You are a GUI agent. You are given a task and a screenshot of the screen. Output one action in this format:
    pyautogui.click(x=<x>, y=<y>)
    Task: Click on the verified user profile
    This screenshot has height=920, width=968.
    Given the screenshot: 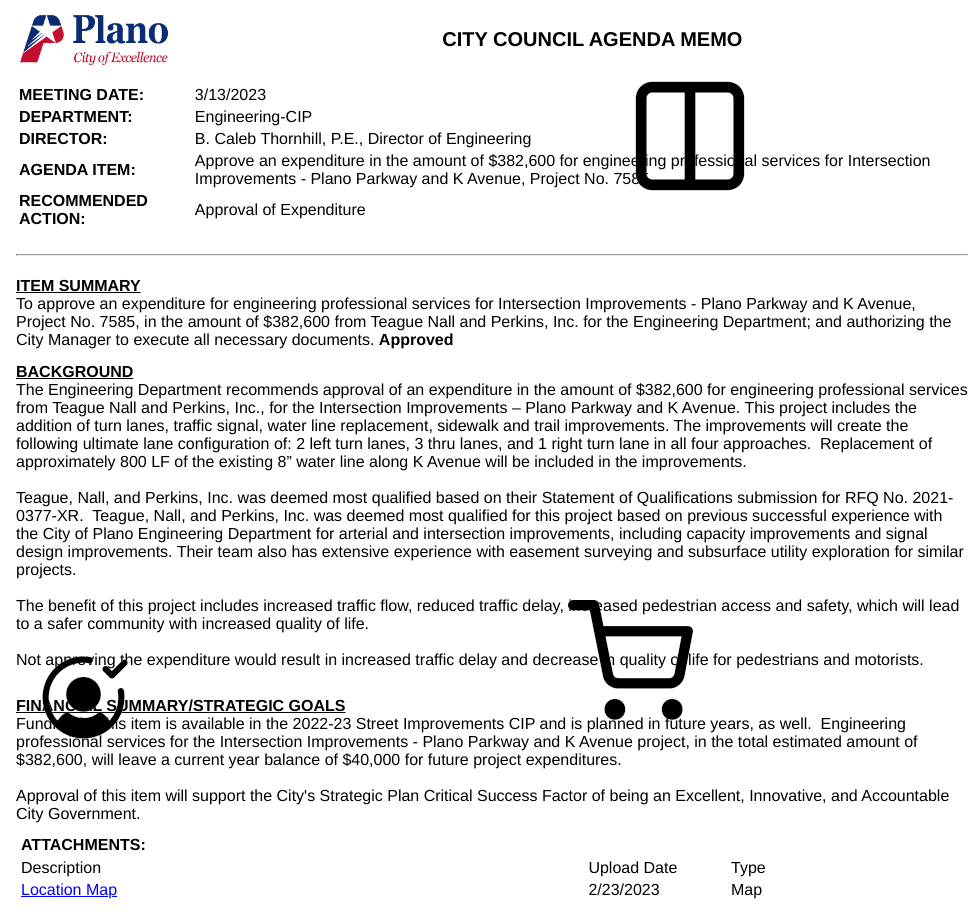 What is the action you would take?
    pyautogui.click(x=83, y=697)
    